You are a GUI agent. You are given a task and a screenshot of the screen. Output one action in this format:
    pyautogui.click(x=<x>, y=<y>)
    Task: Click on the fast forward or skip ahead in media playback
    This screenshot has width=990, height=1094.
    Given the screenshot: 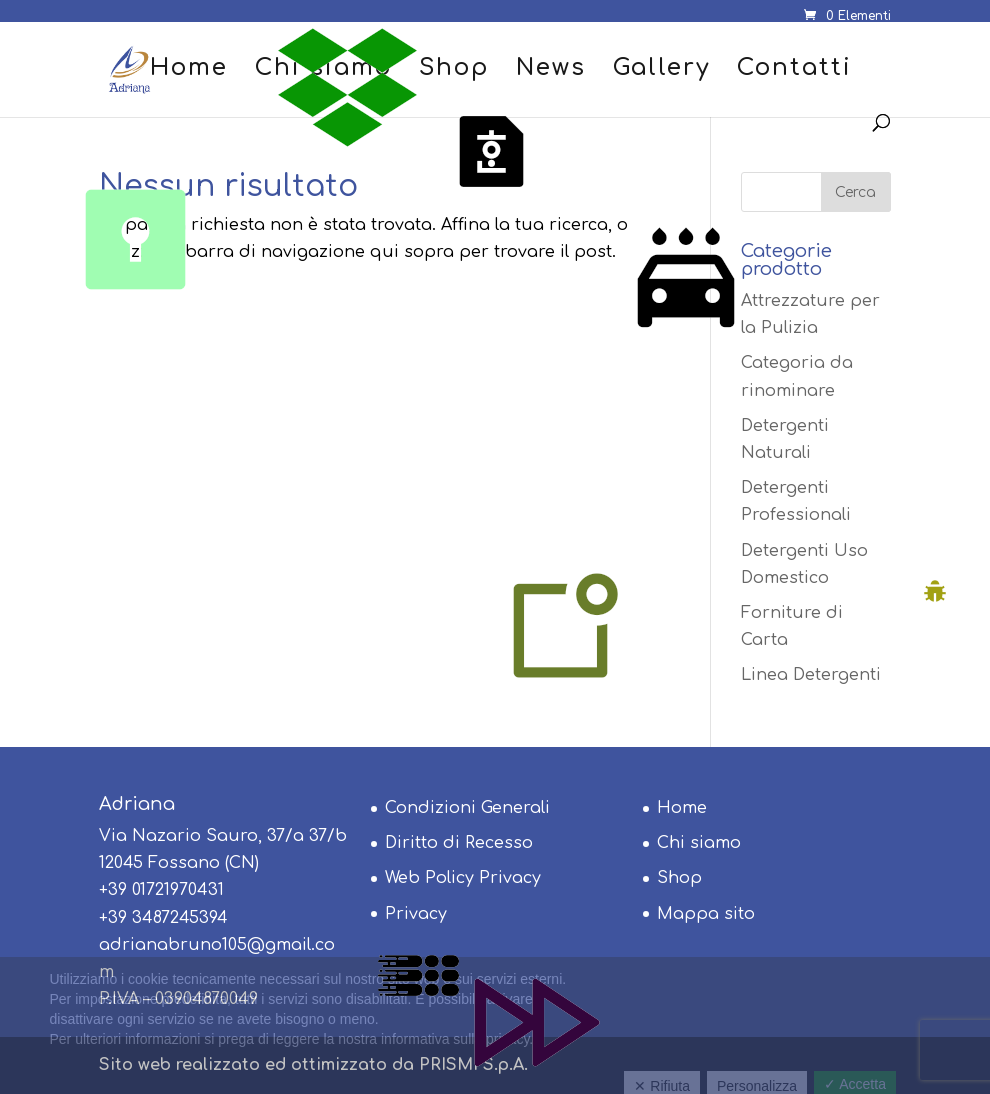 What is the action you would take?
    pyautogui.click(x=532, y=1022)
    